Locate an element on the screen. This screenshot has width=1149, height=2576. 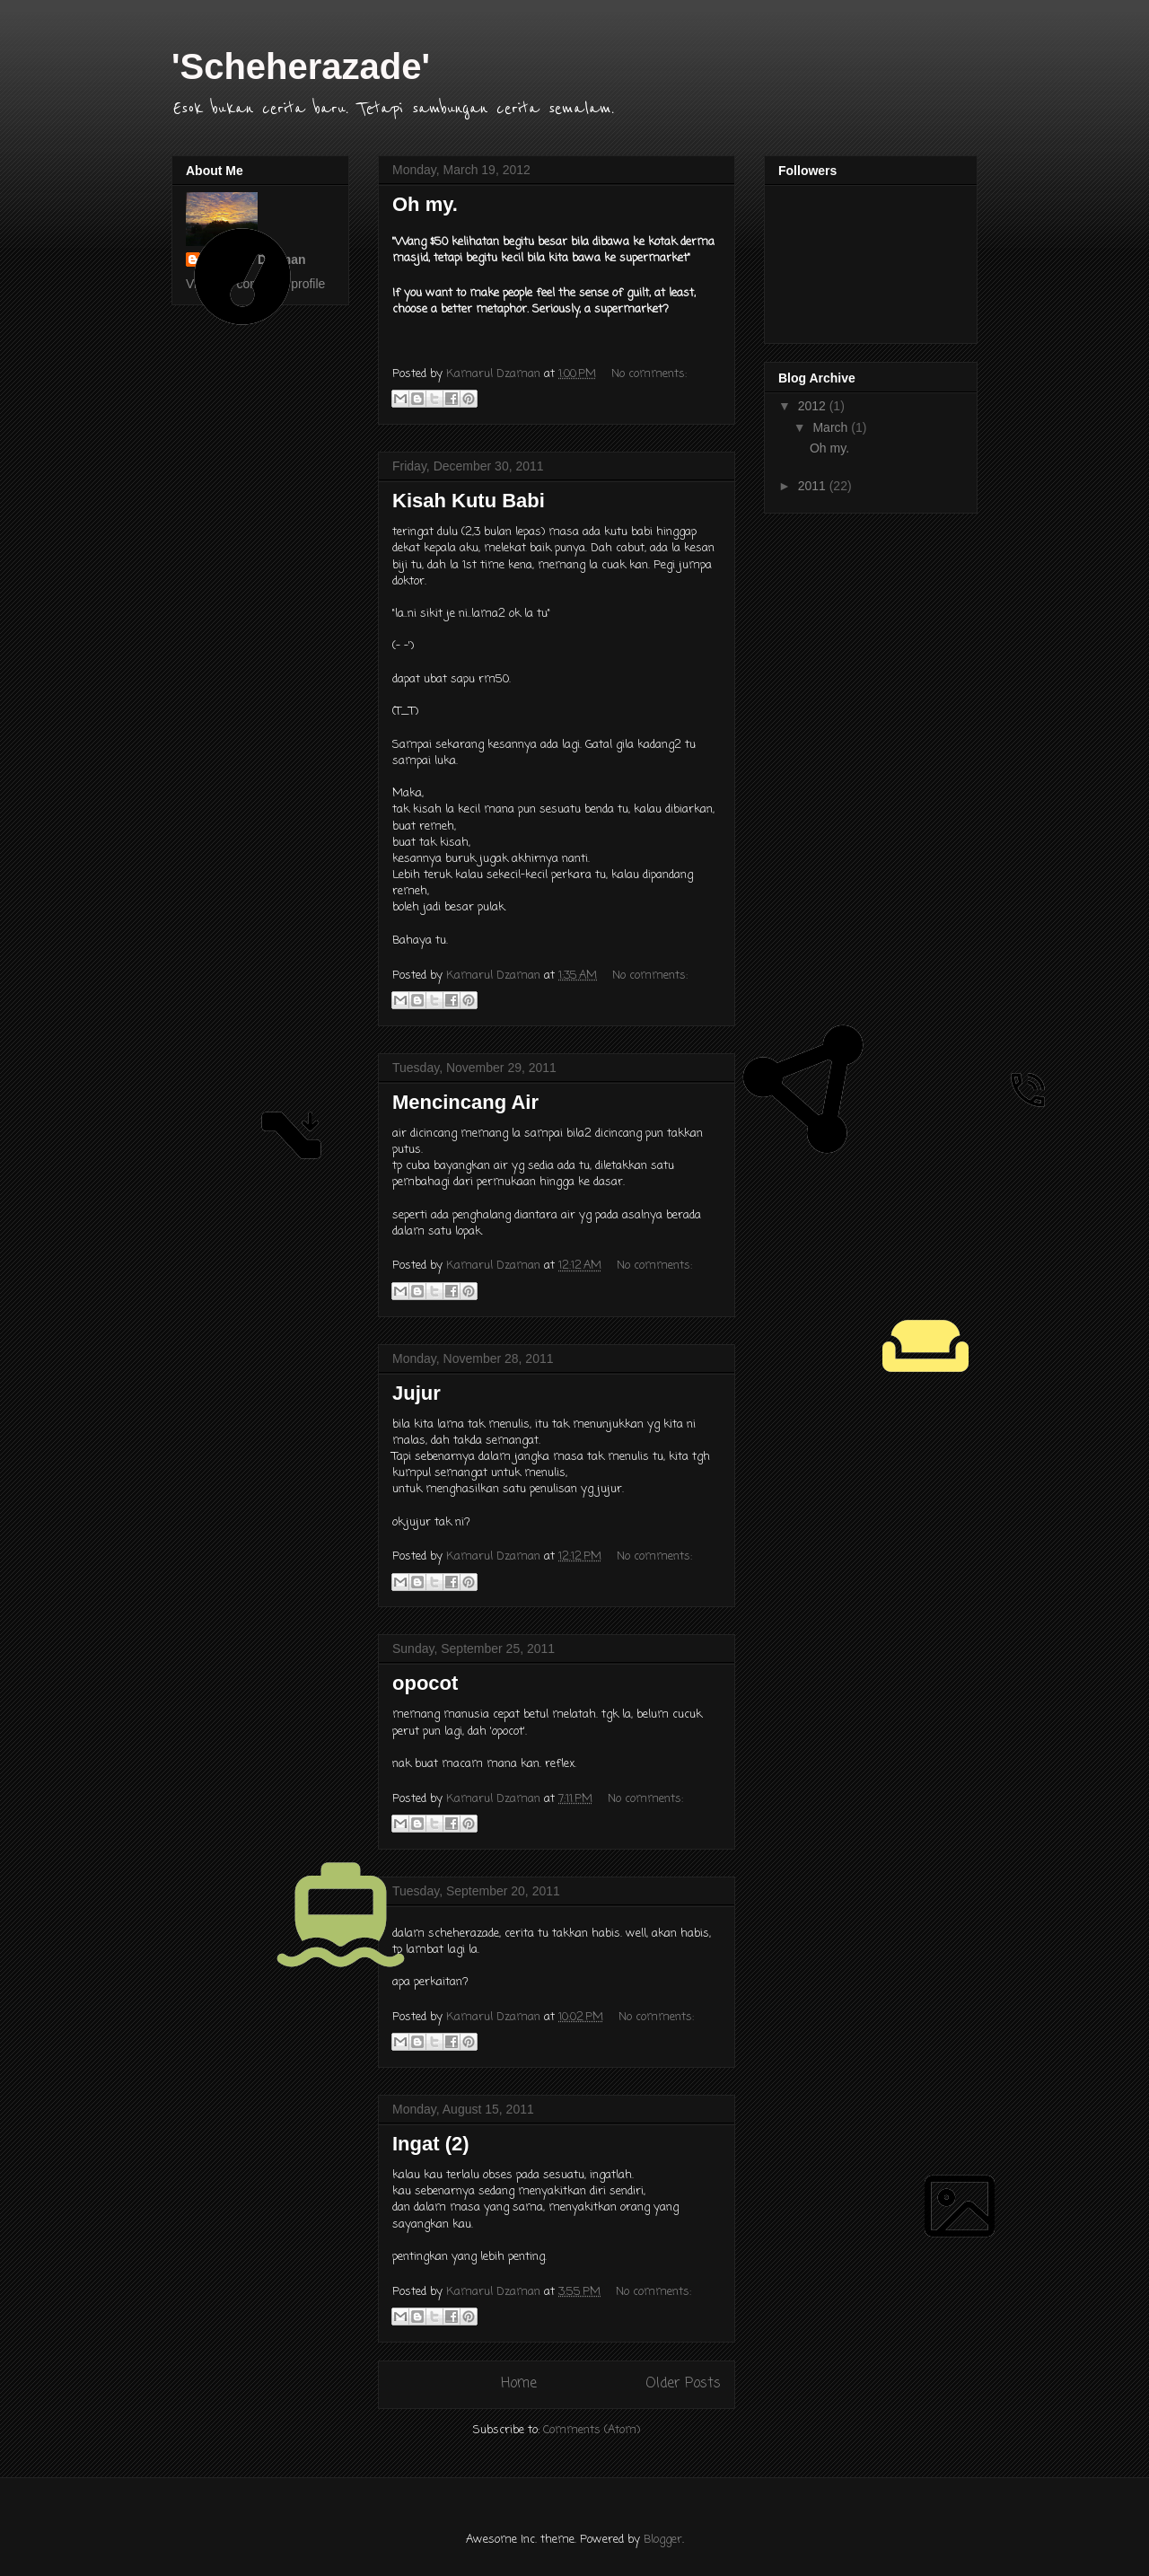
view media file is located at coordinates (960, 2206).